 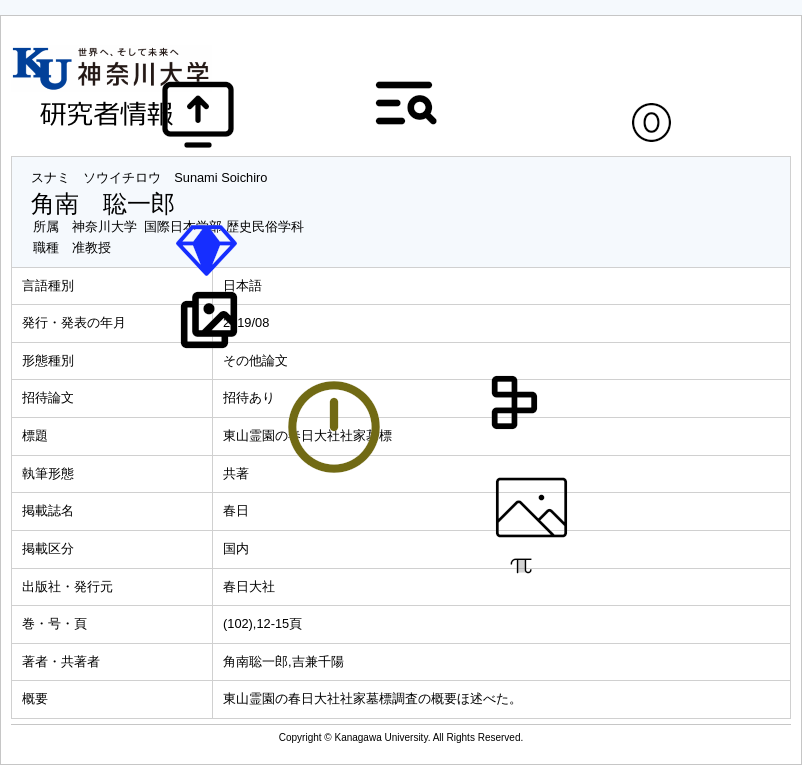 I want to click on access mathematical or scientific calculator functions, so click(x=521, y=565).